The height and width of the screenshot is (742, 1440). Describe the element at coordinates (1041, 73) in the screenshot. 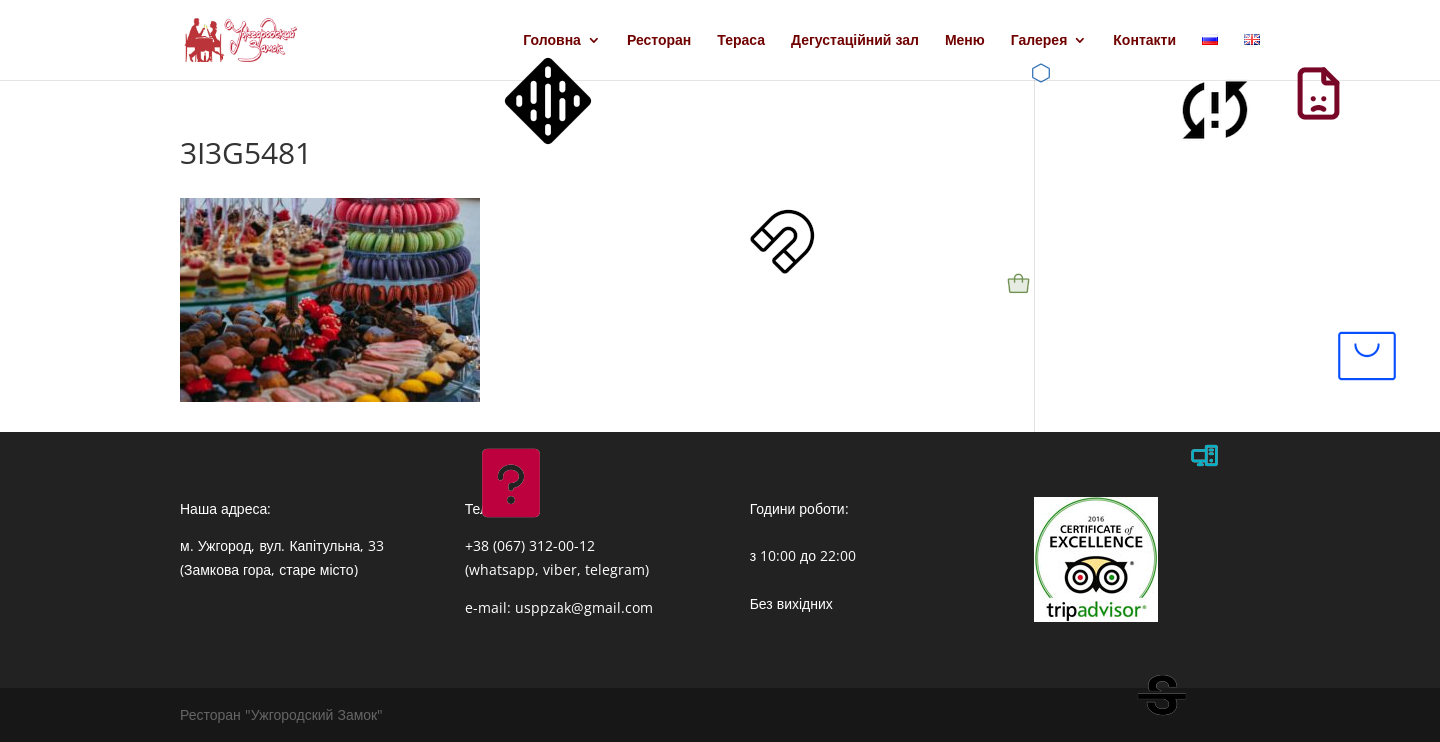

I see `indicates a hexagonal shape or geometric element` at that location.